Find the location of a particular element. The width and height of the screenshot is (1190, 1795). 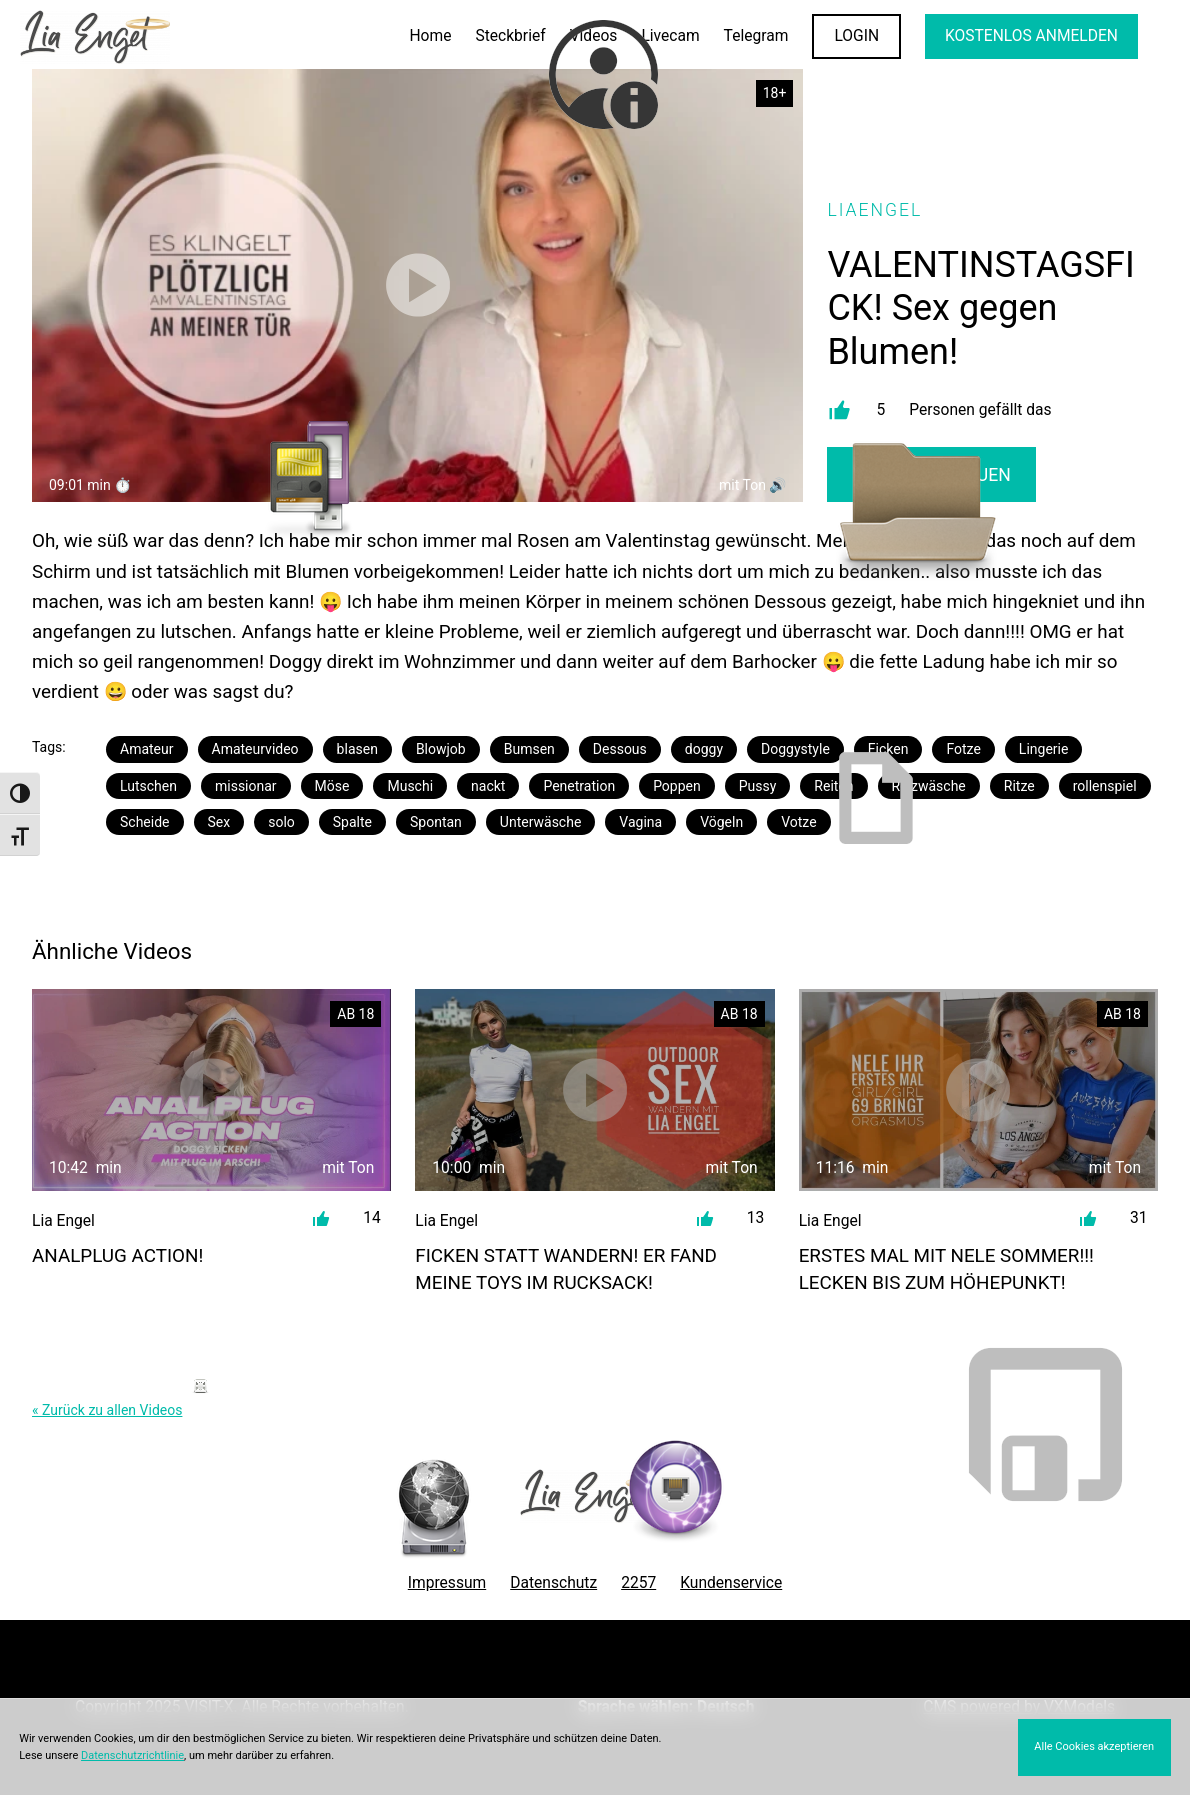

view user profile information is located at coordinates (603, 74).